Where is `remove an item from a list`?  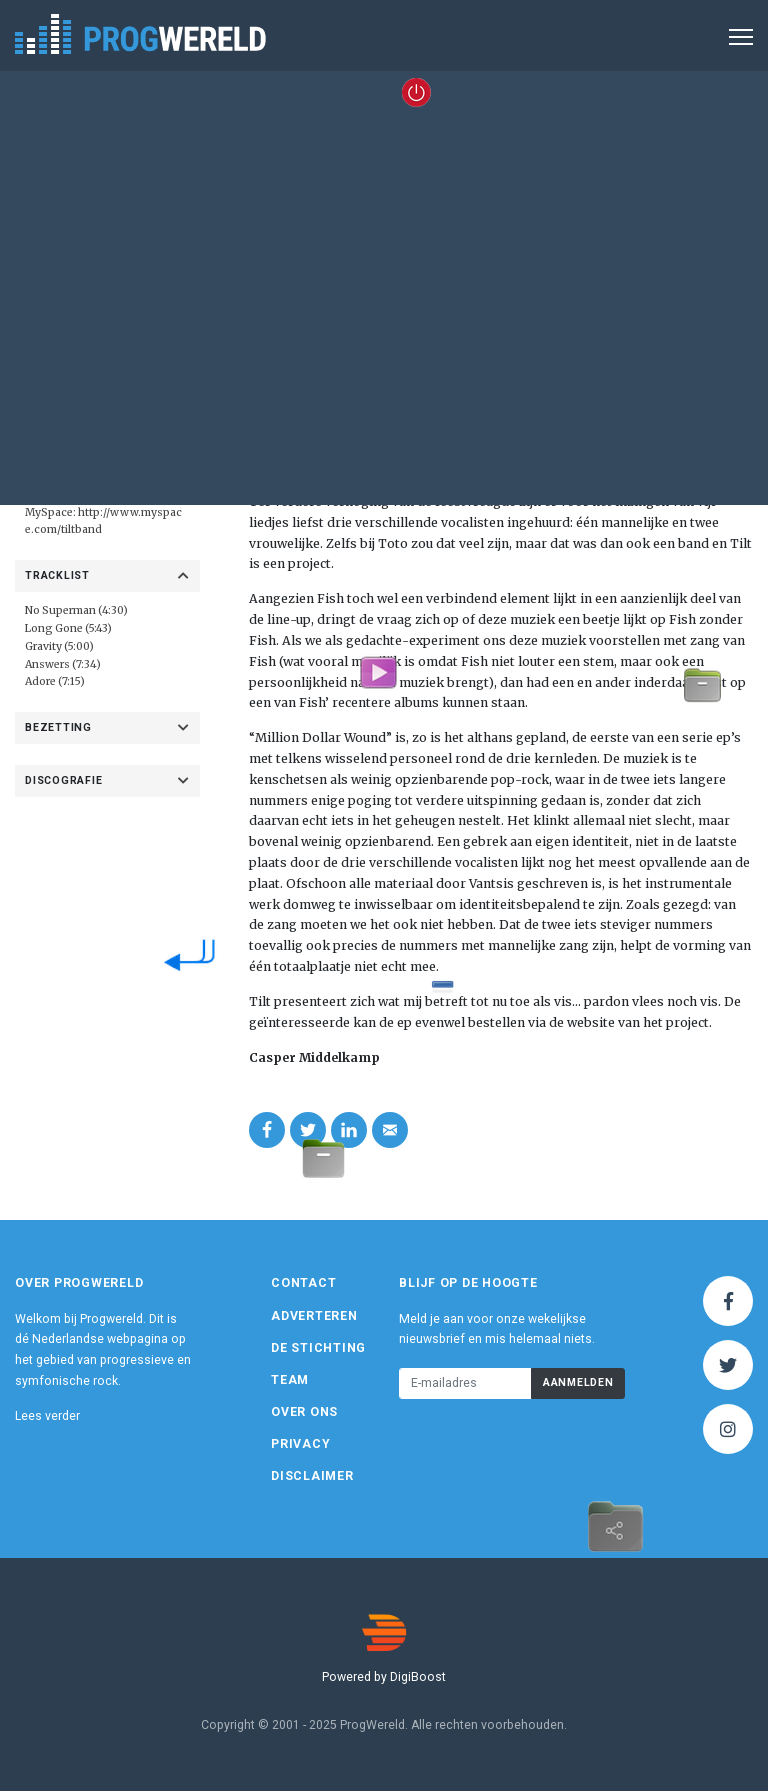
remove an item from a list is located at coordinates (442, 985).